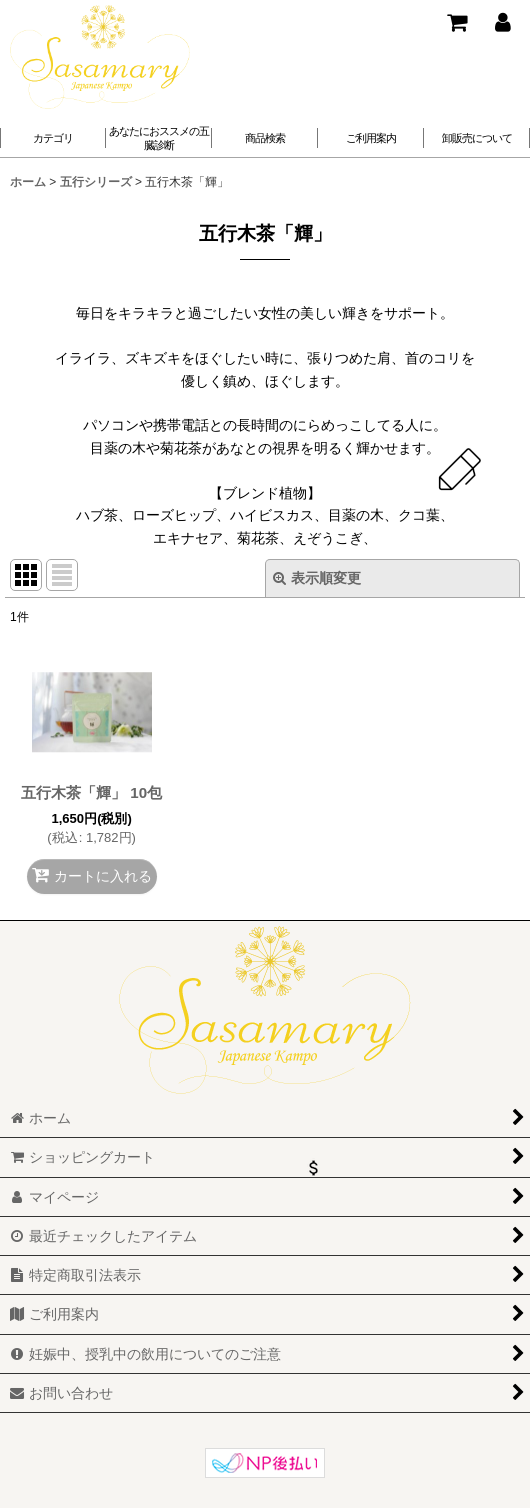  I want to click on view pricing or payment options, so click(314, 1168).